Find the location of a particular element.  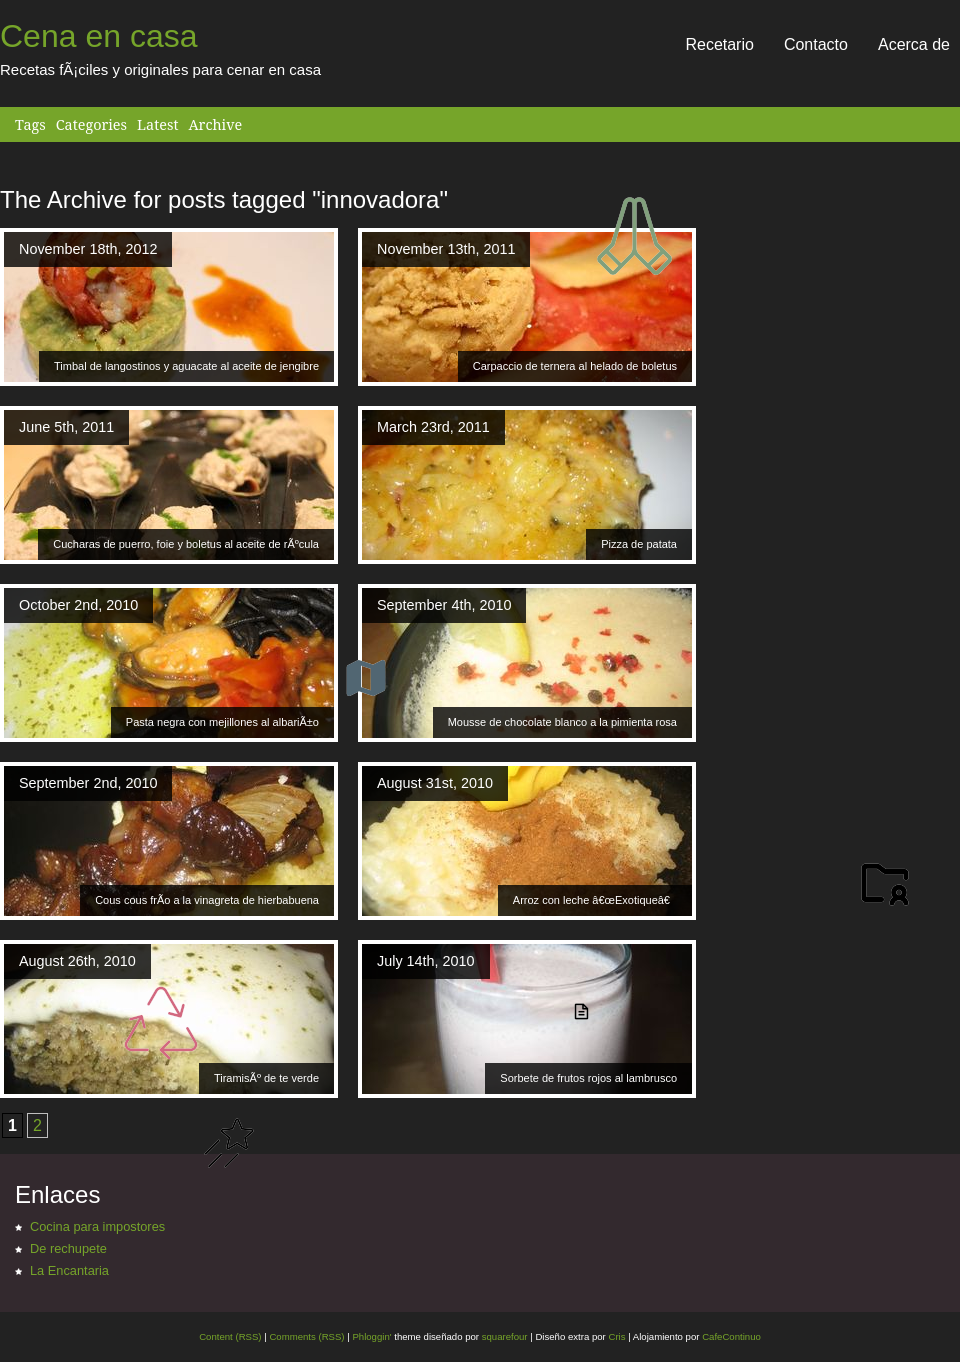

view map is located at coordinates (366, 678).